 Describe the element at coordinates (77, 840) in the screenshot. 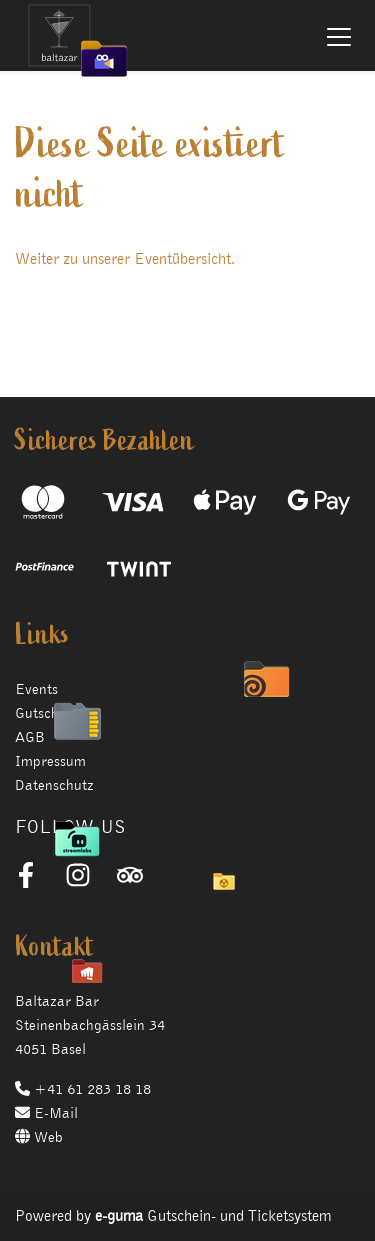

I see `open streamlabs project files folder` at that location.